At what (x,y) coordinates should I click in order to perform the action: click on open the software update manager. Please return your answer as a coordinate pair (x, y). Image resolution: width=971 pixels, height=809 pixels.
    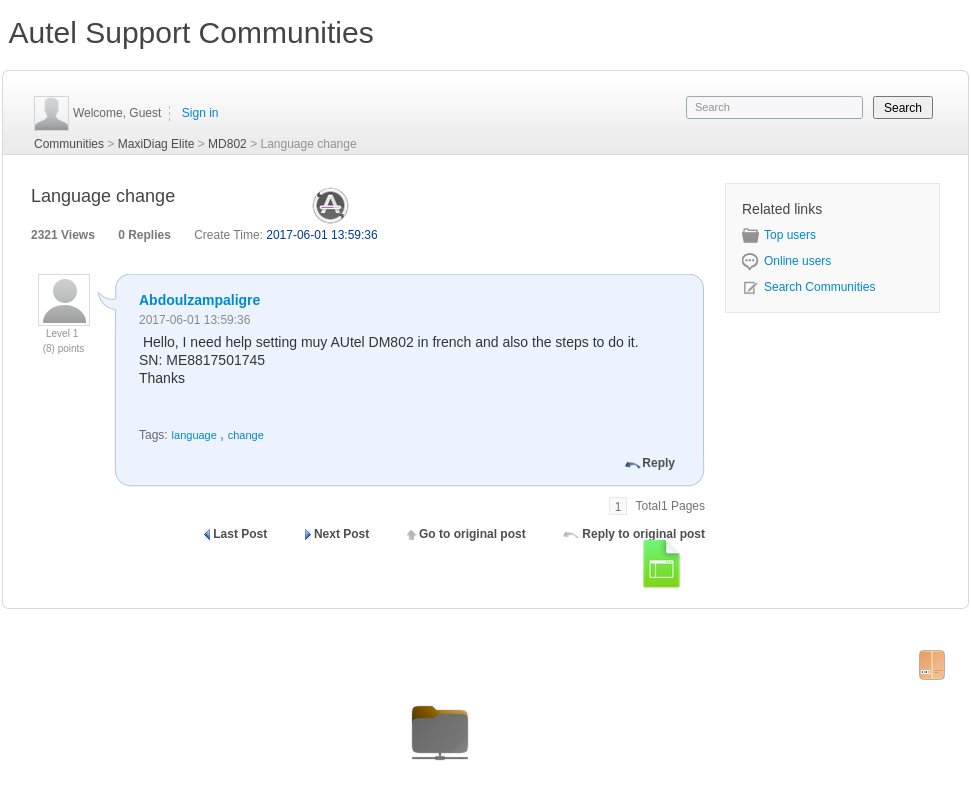
    Looking at the image, I should click on (330, 205).